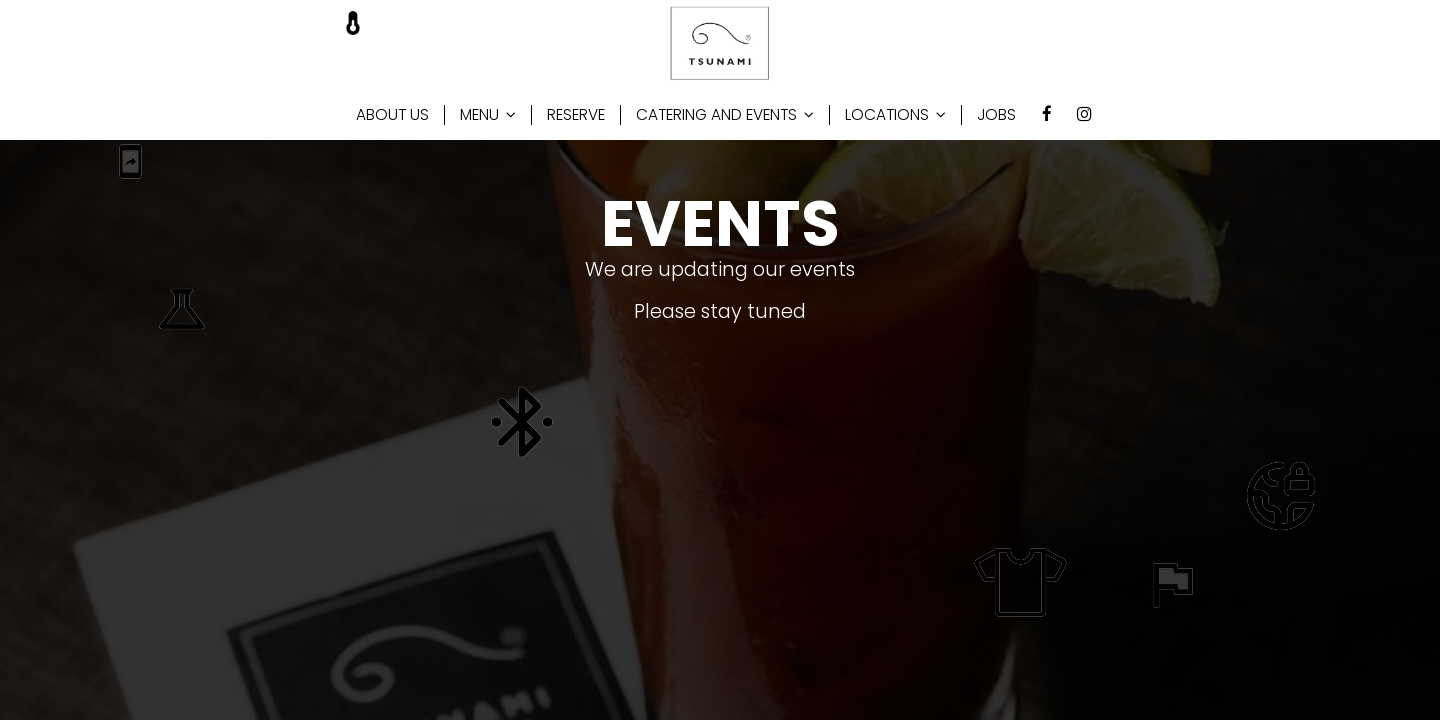 Image resolution: width=1440 pixels, height=720 pixels. Describe the element at coordinates (522, 422) in the screenshot. I see `indicates an active bluetooth connection` at that location.